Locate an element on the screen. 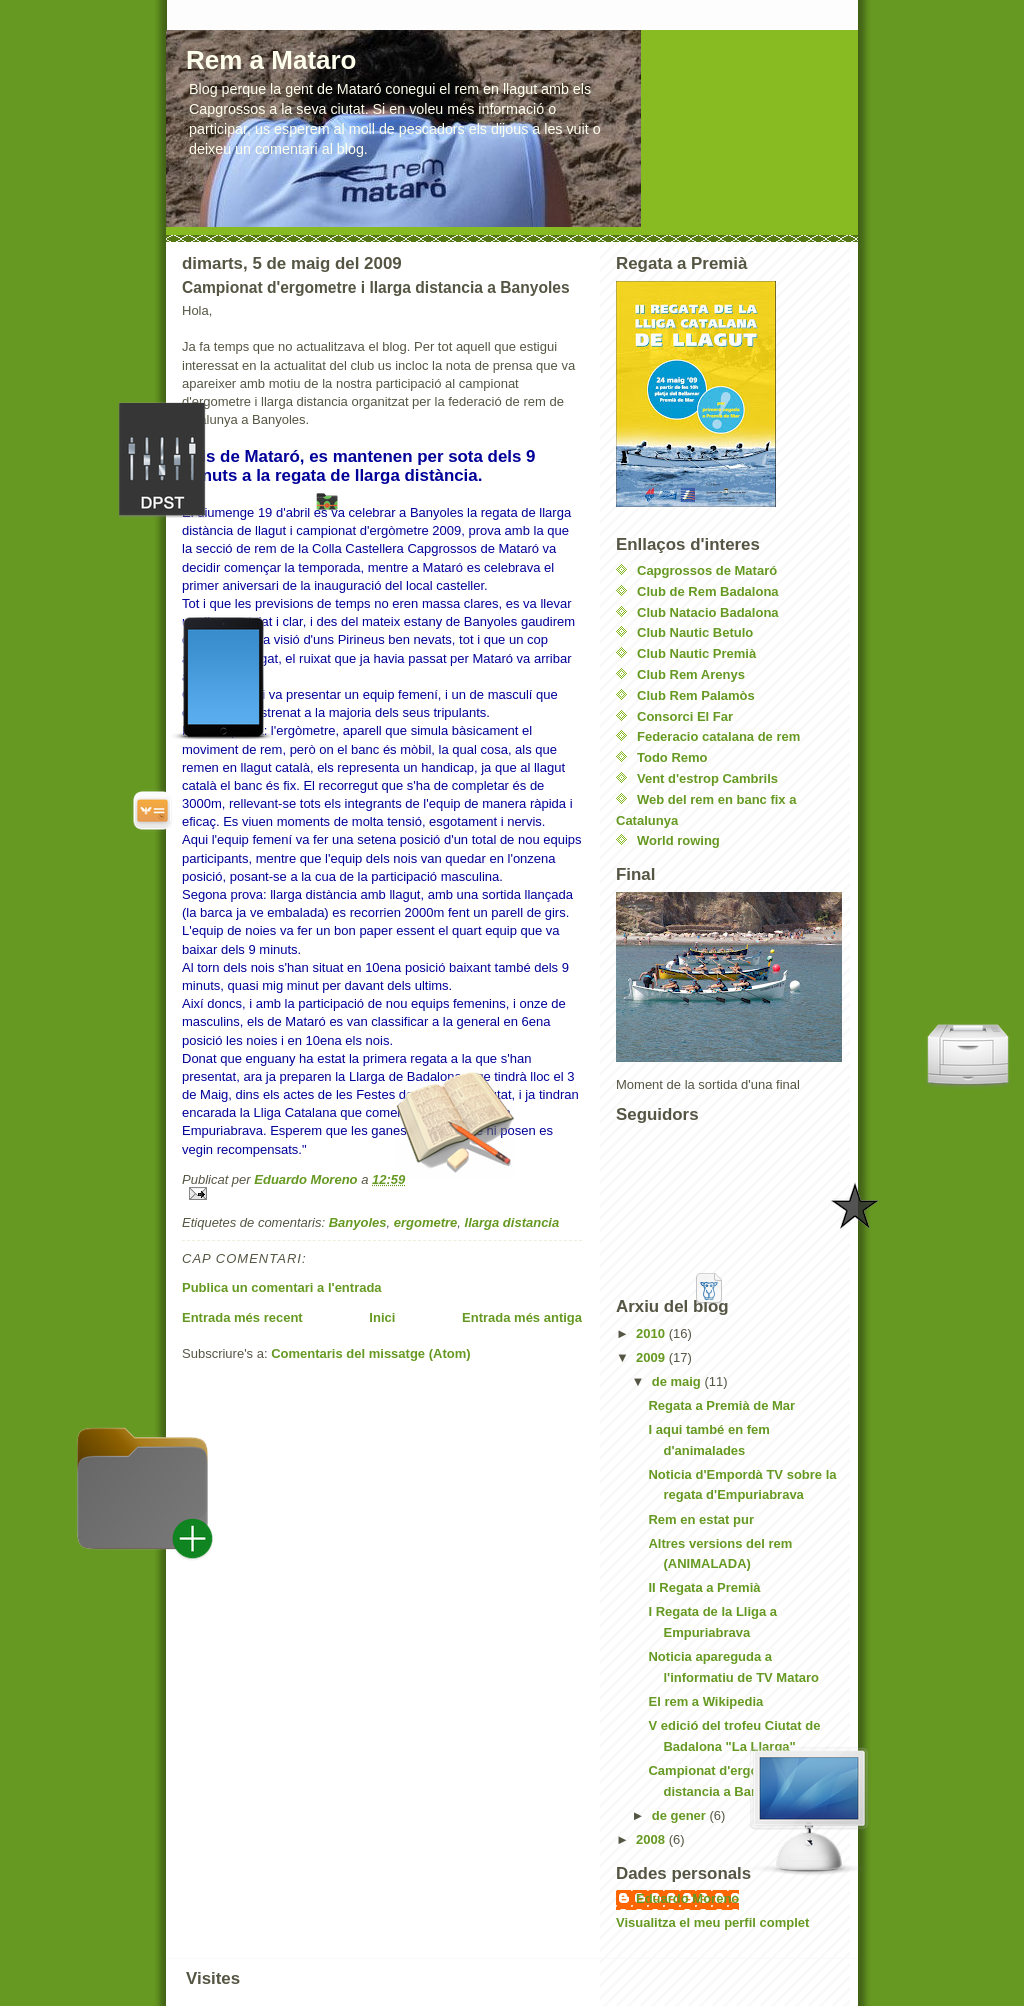 The width and height of the screenshot is (1024, 2006). indicates a perl script or program file is located at coordinates (709, 1288).